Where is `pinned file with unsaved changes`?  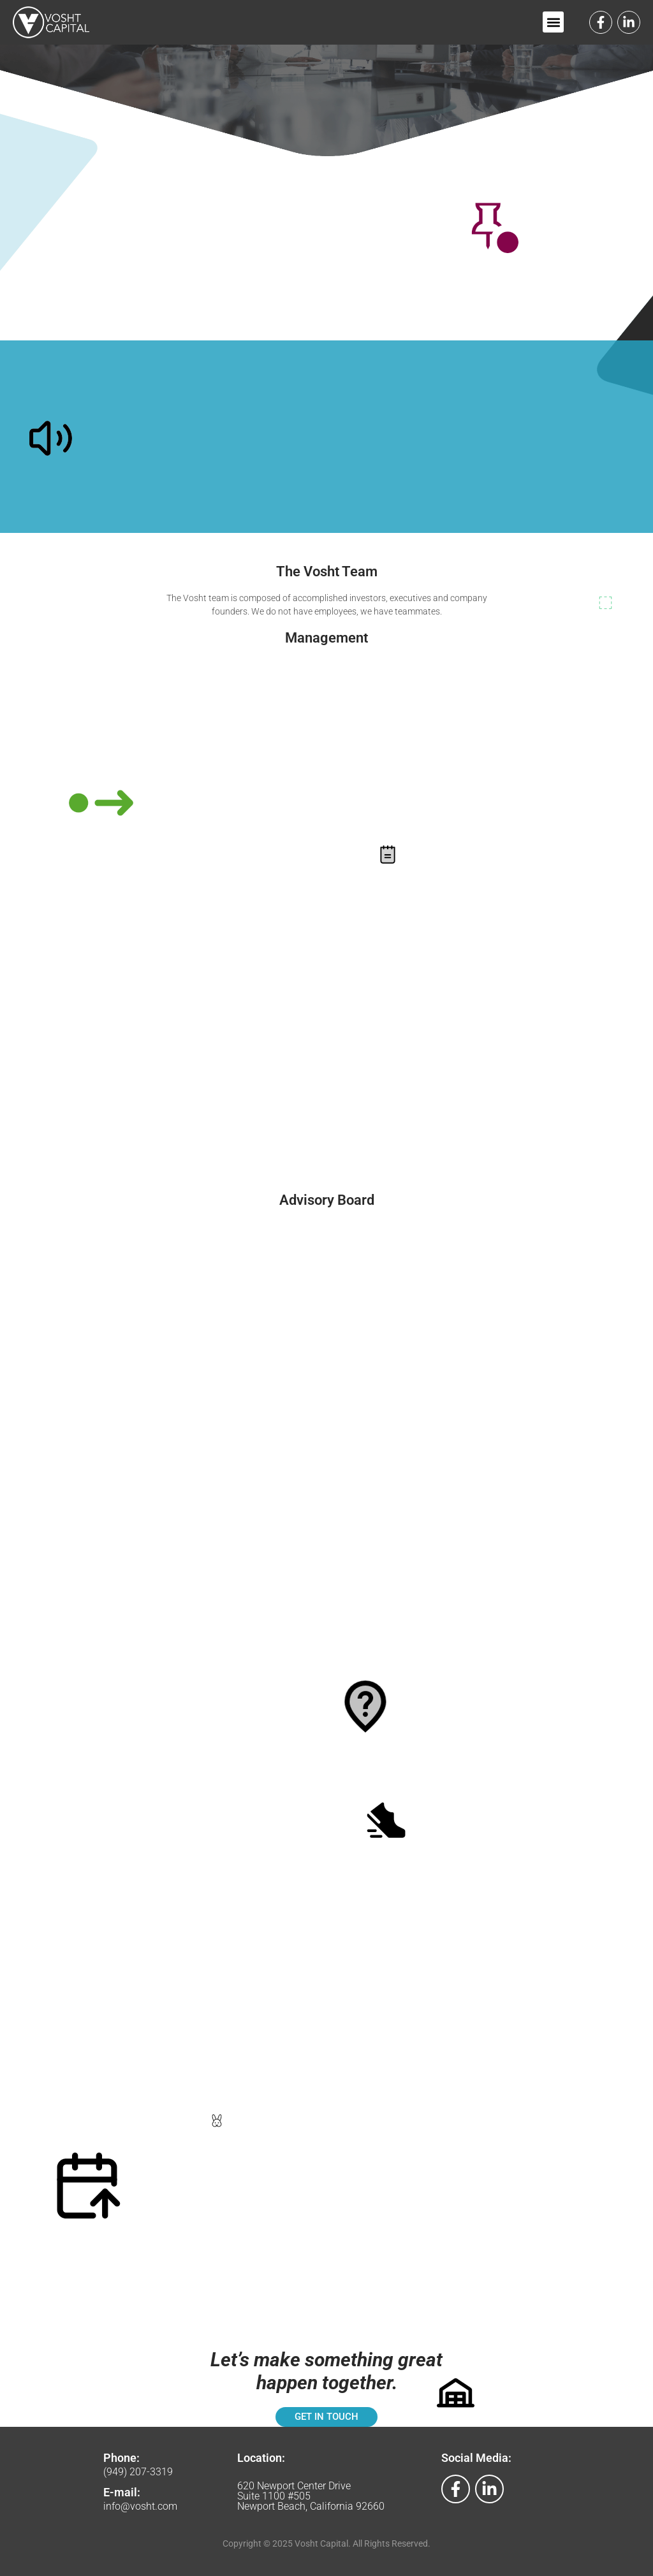 pinned file with unsaved changes is located at coordinates (490, 224).